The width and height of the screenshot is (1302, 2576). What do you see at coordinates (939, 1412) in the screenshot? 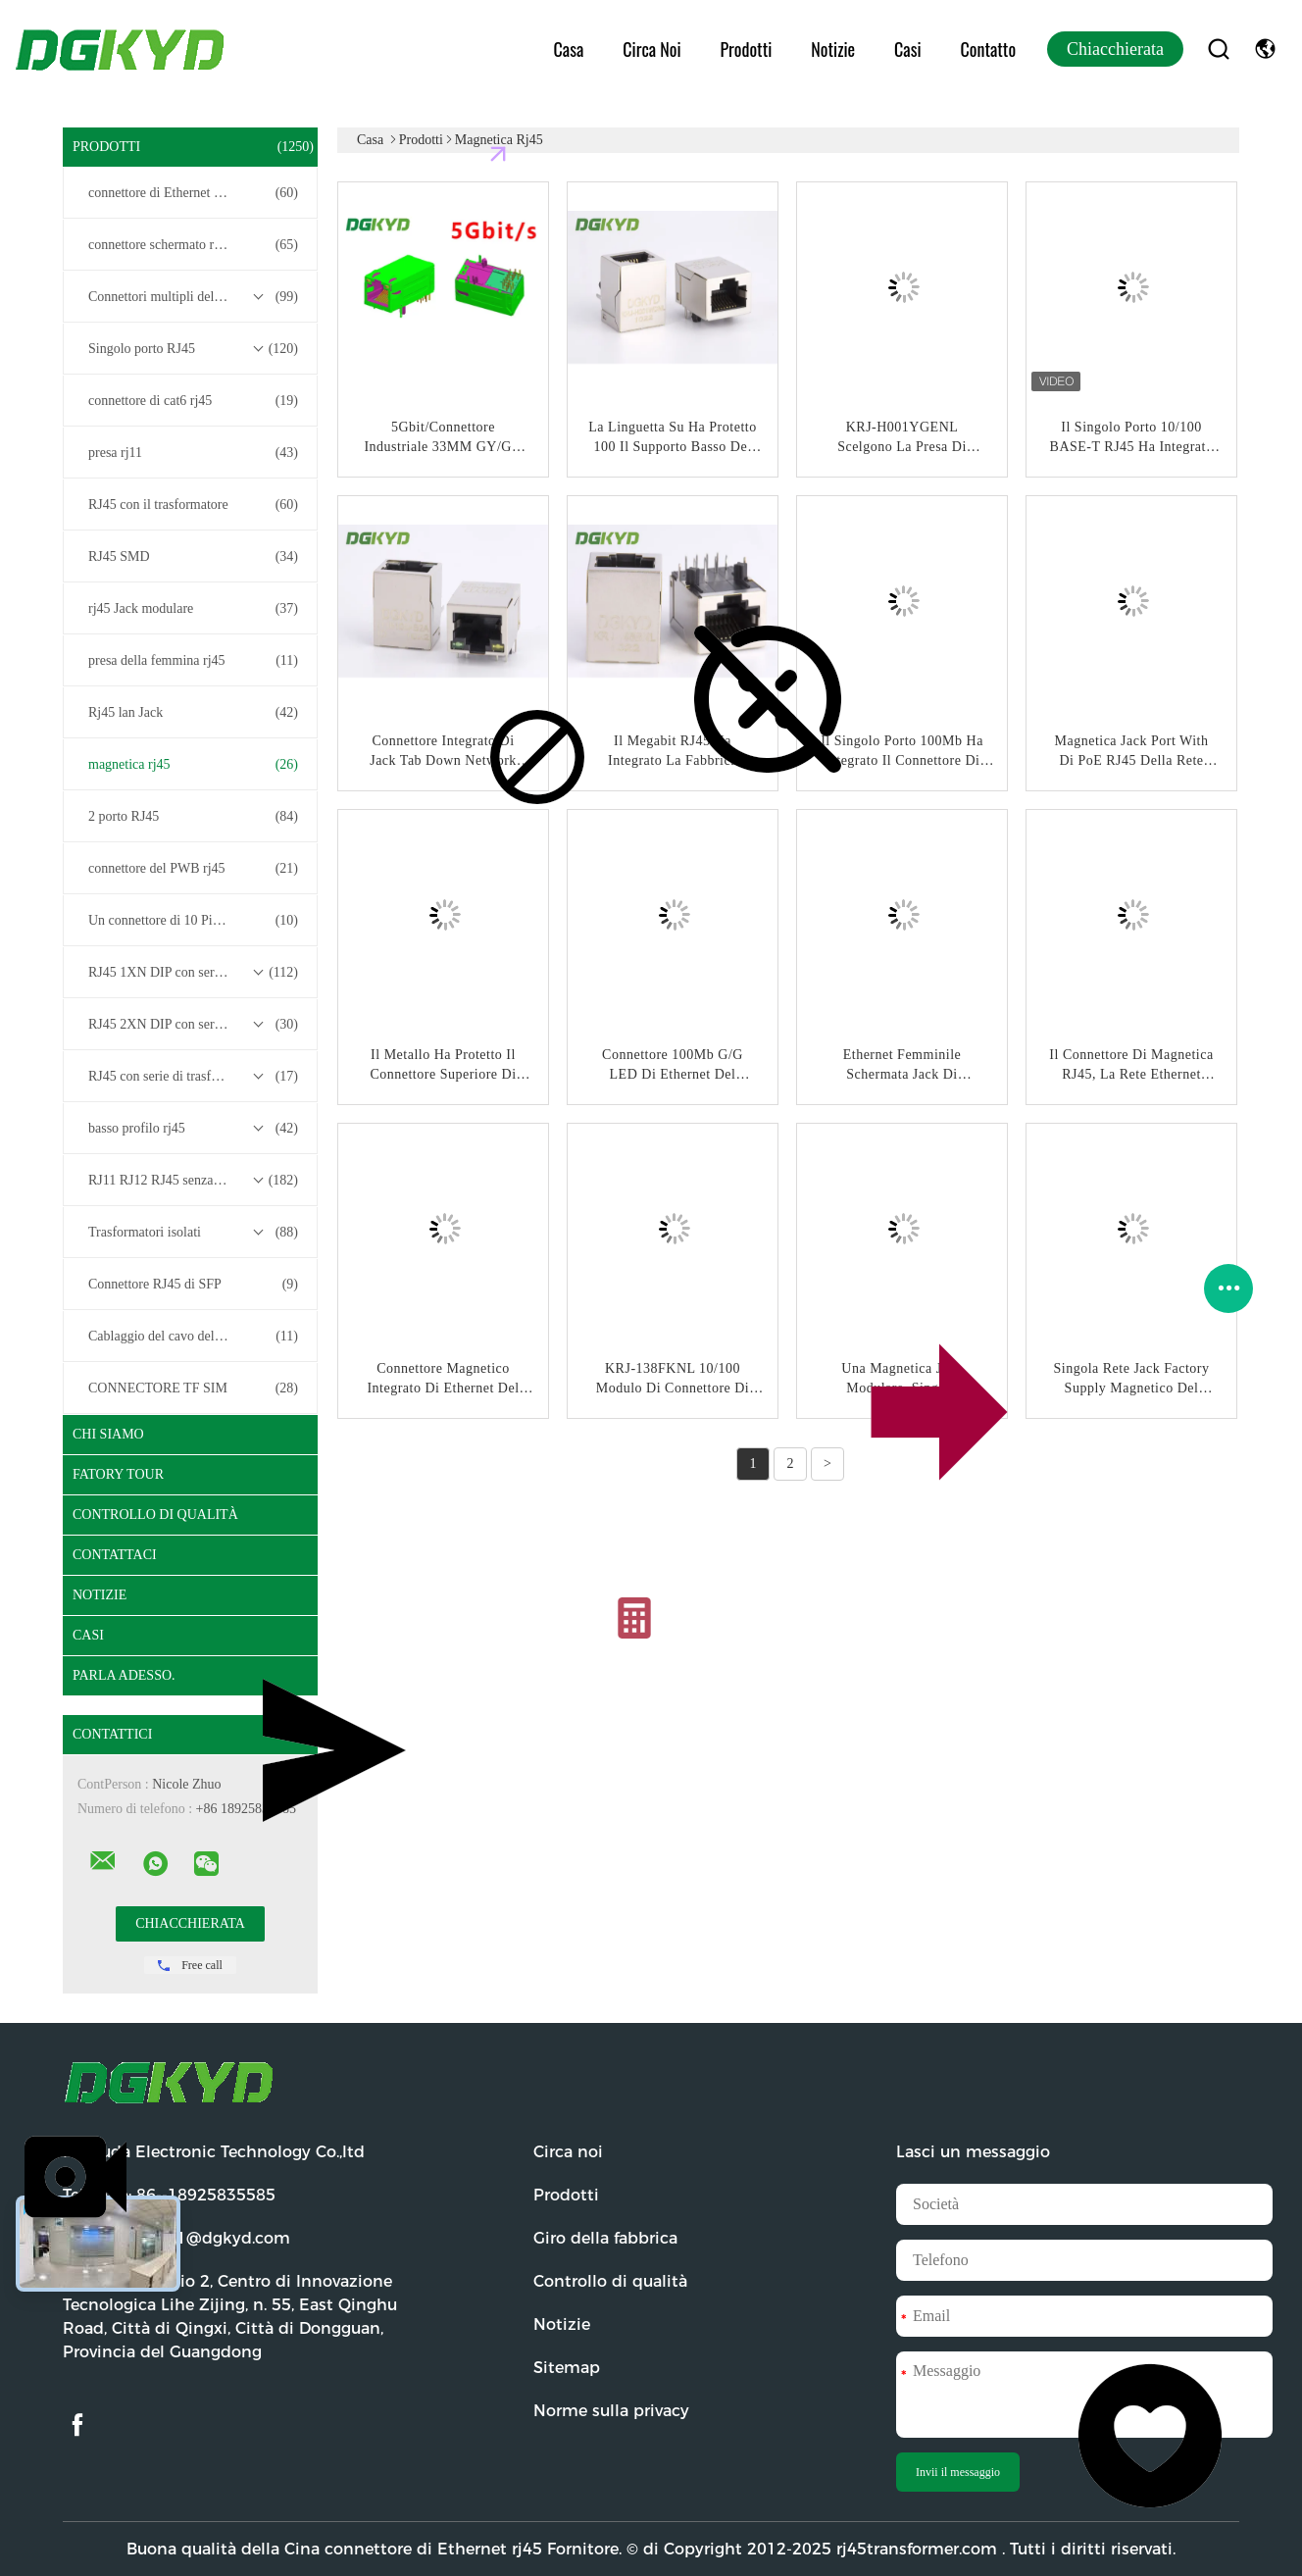
I see `navigate to the next item or screen` at bounding box center [939, 1412].